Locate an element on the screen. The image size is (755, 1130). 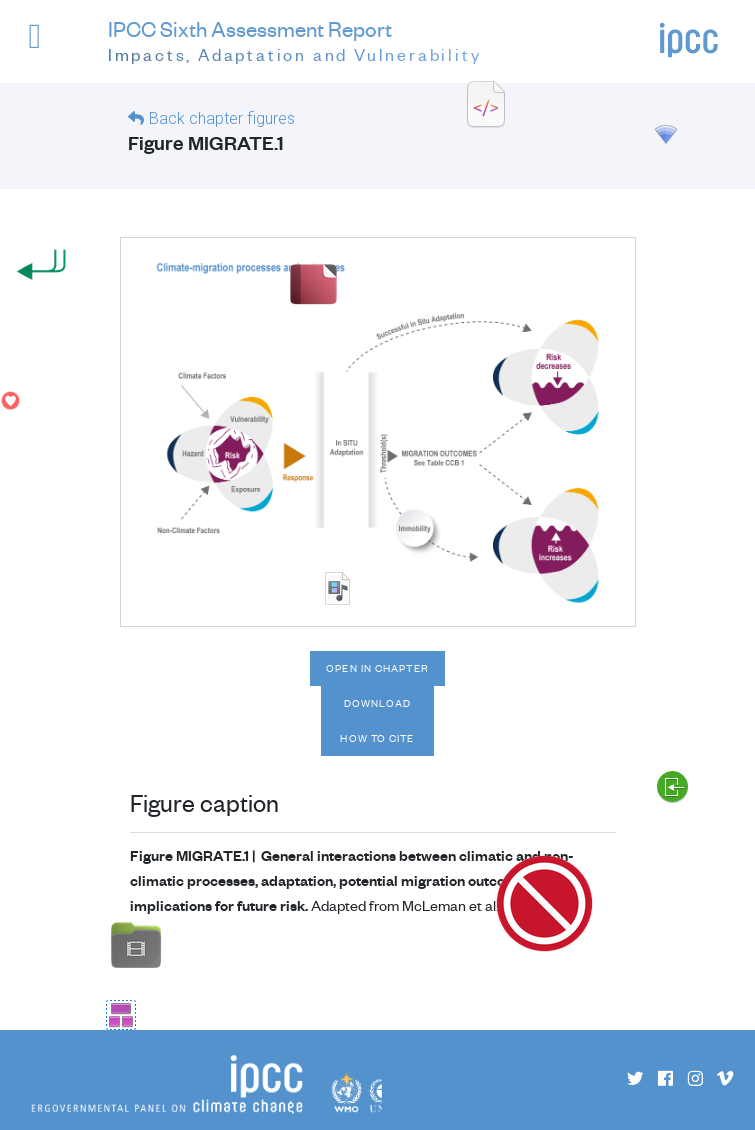
change desktop wallpaper settings is located at coordinates (313, 282).